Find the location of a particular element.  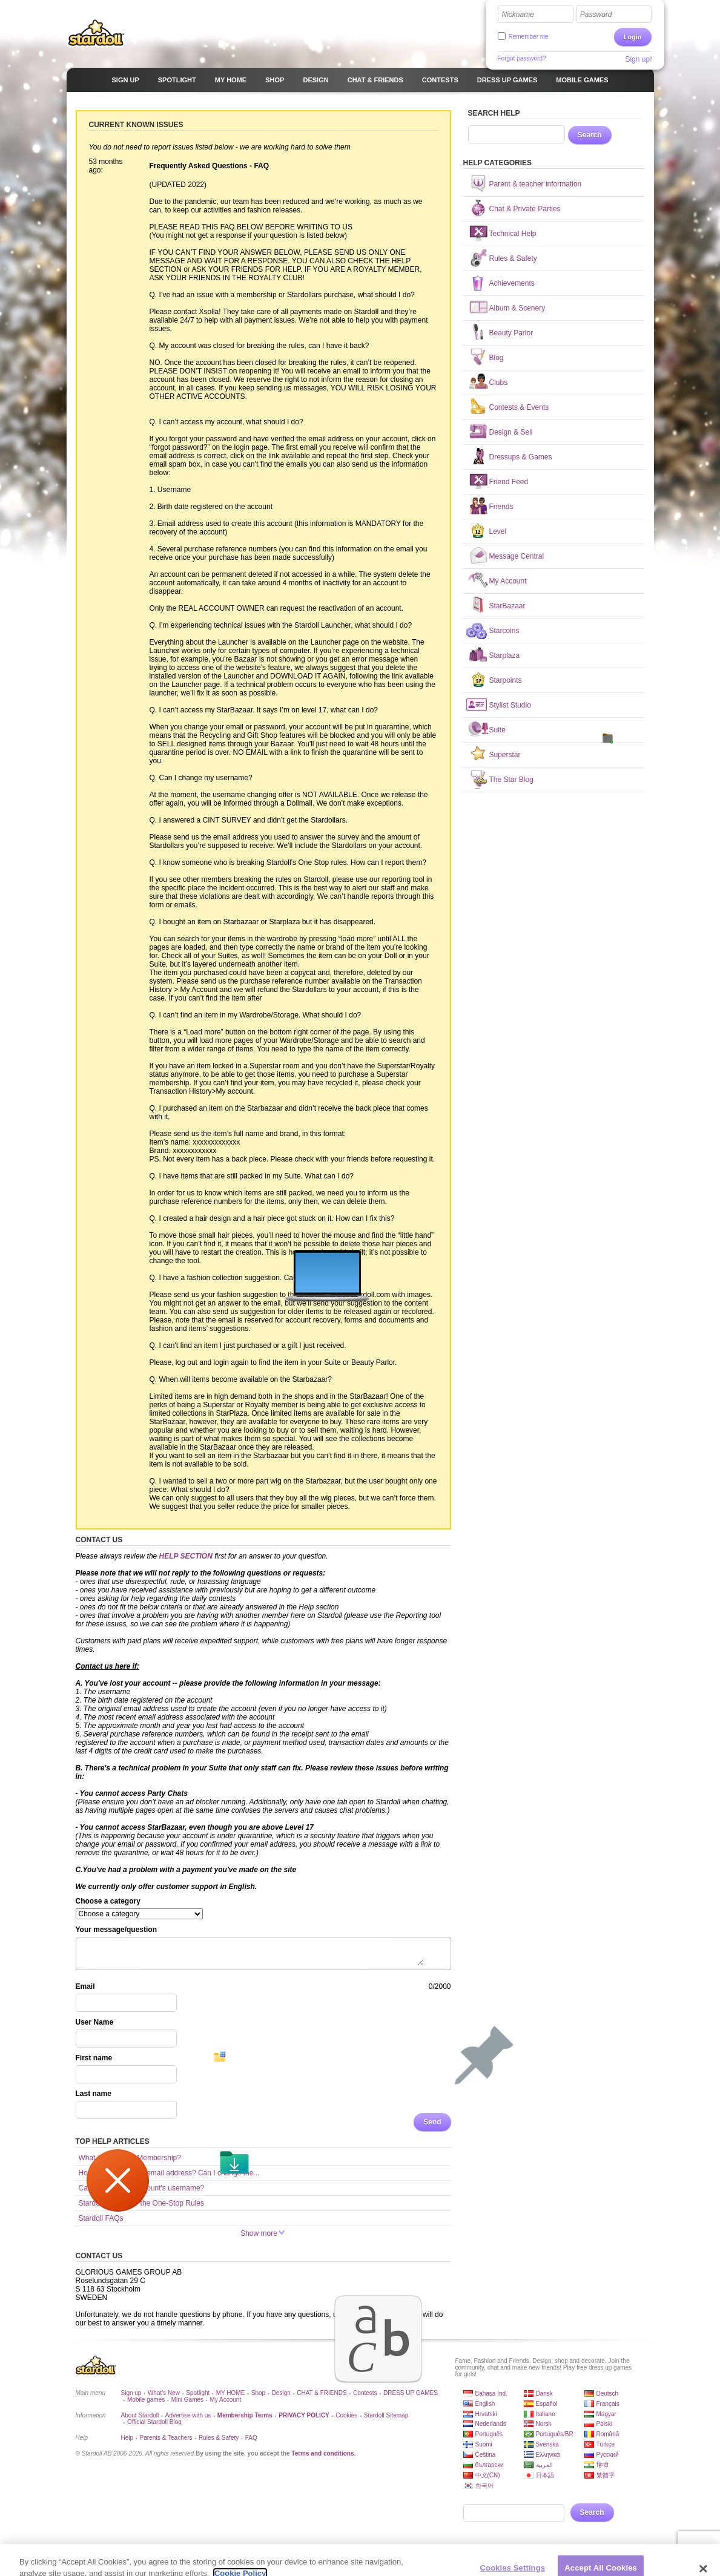

access folder settings and preferences is located at coordinates (219, 2057).